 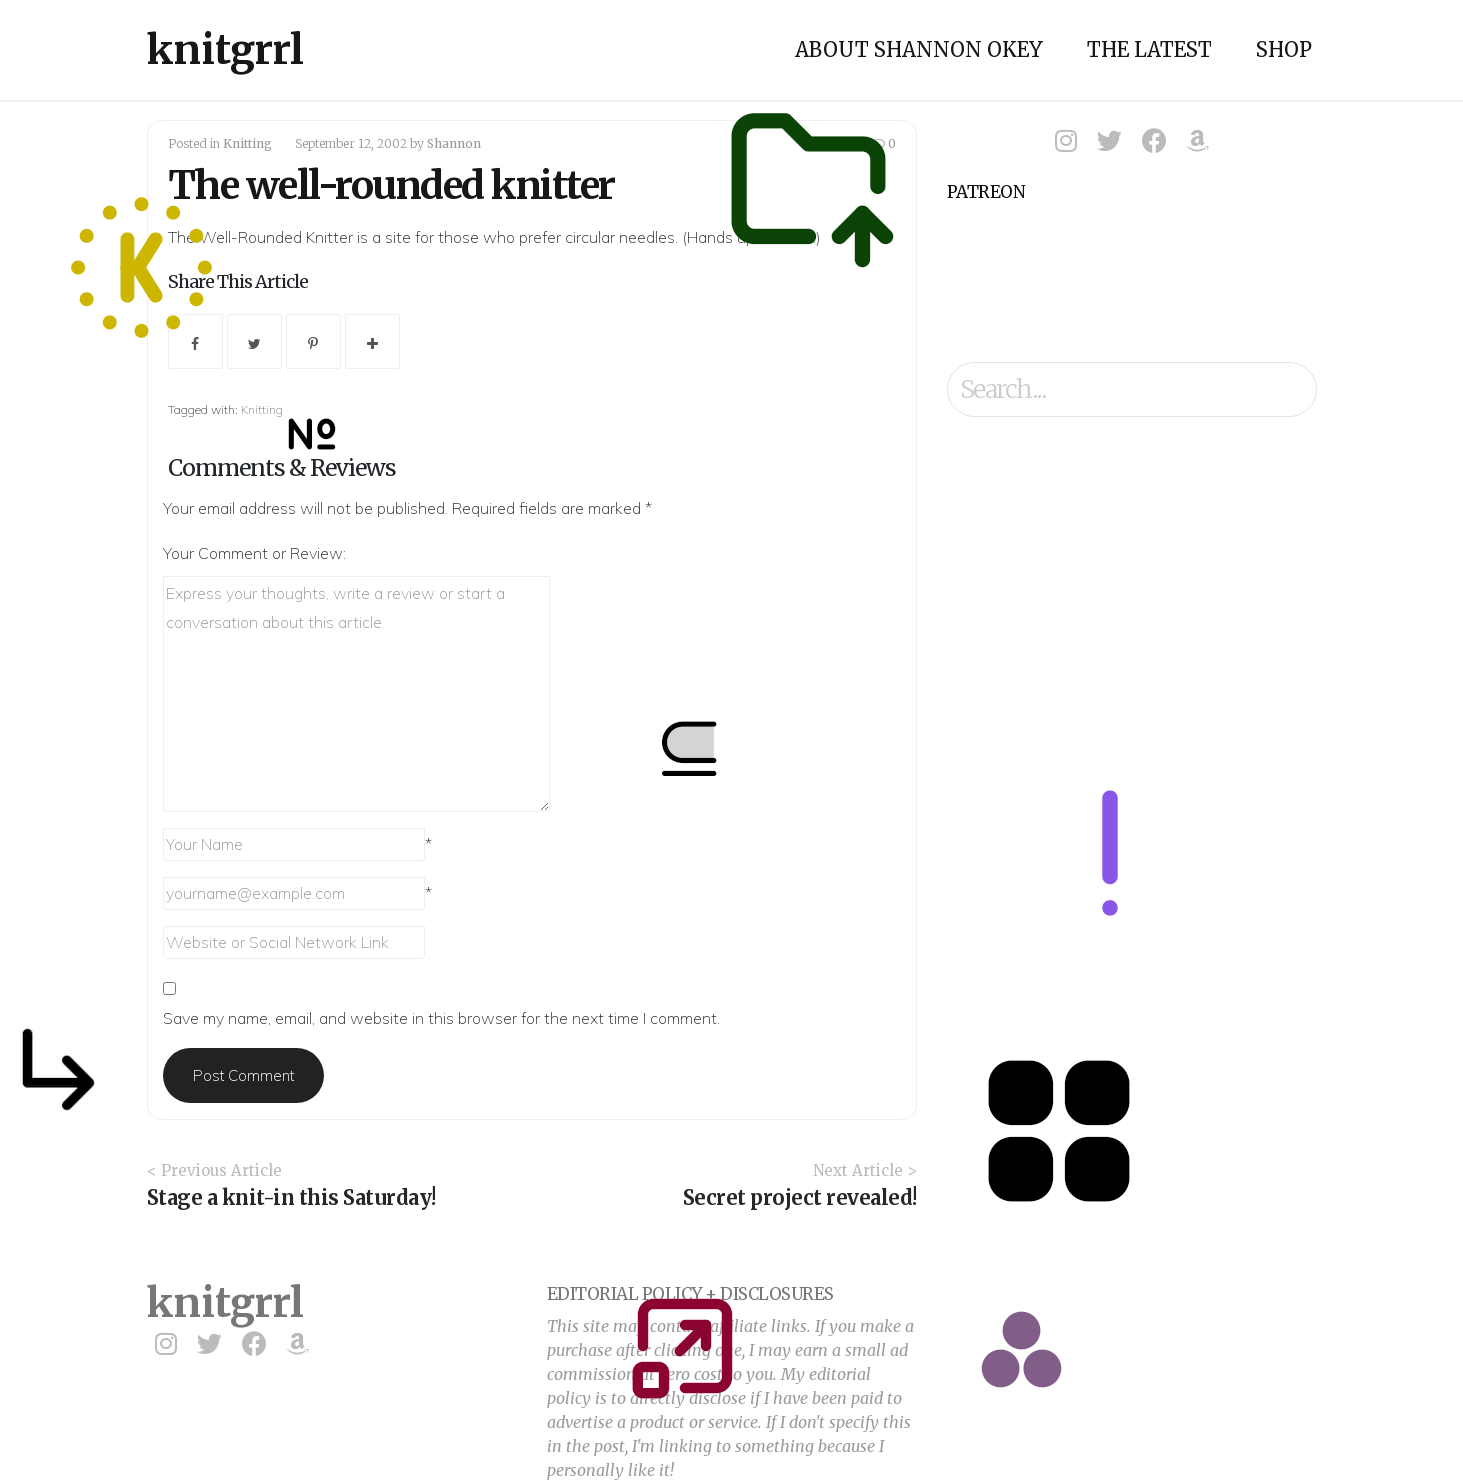 I want to click on view connected accounts or integrations, so click(x=1021, y=1349).